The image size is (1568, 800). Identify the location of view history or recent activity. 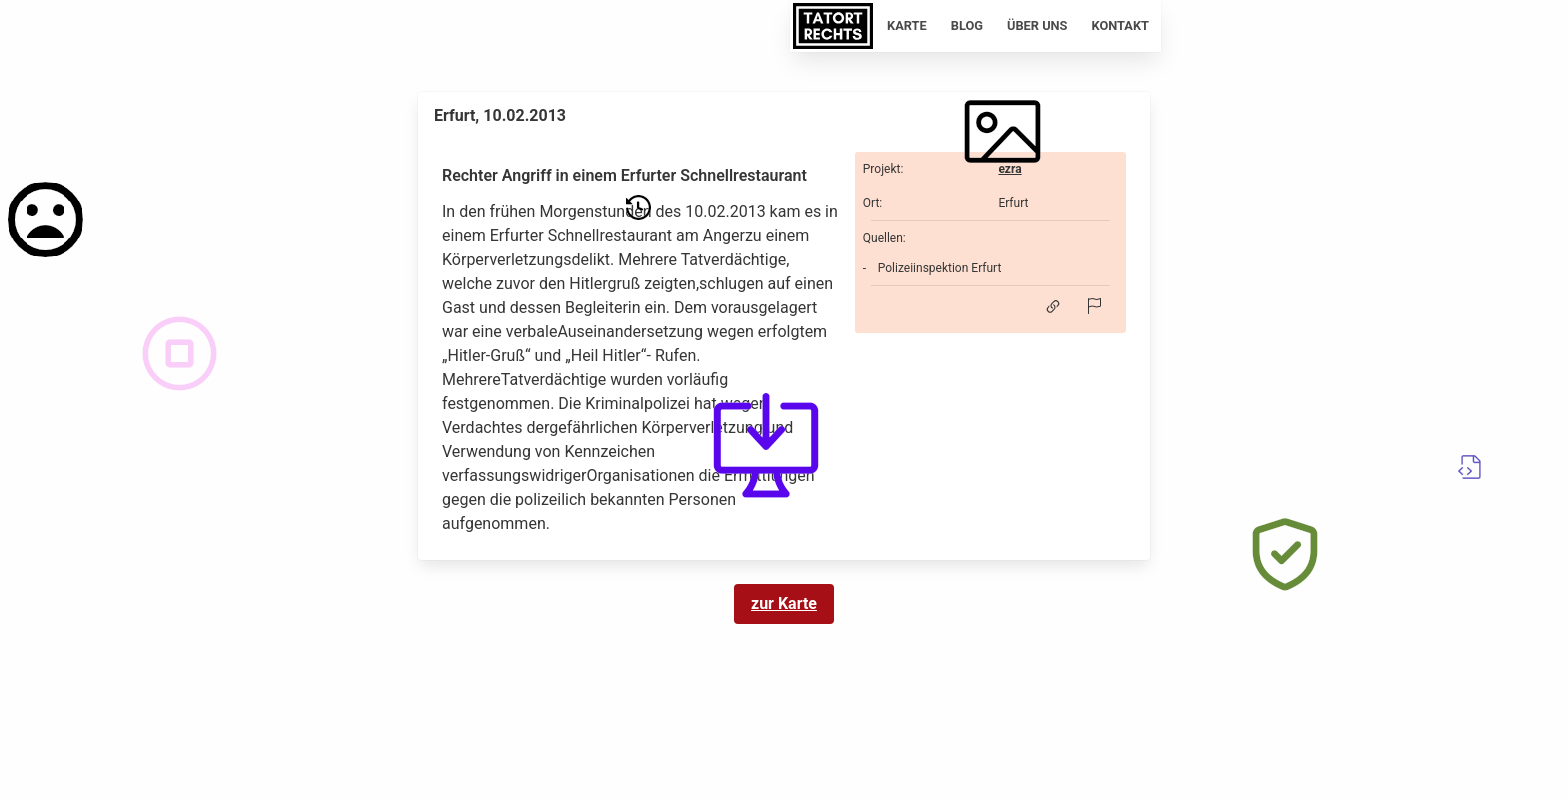
(638, 207).